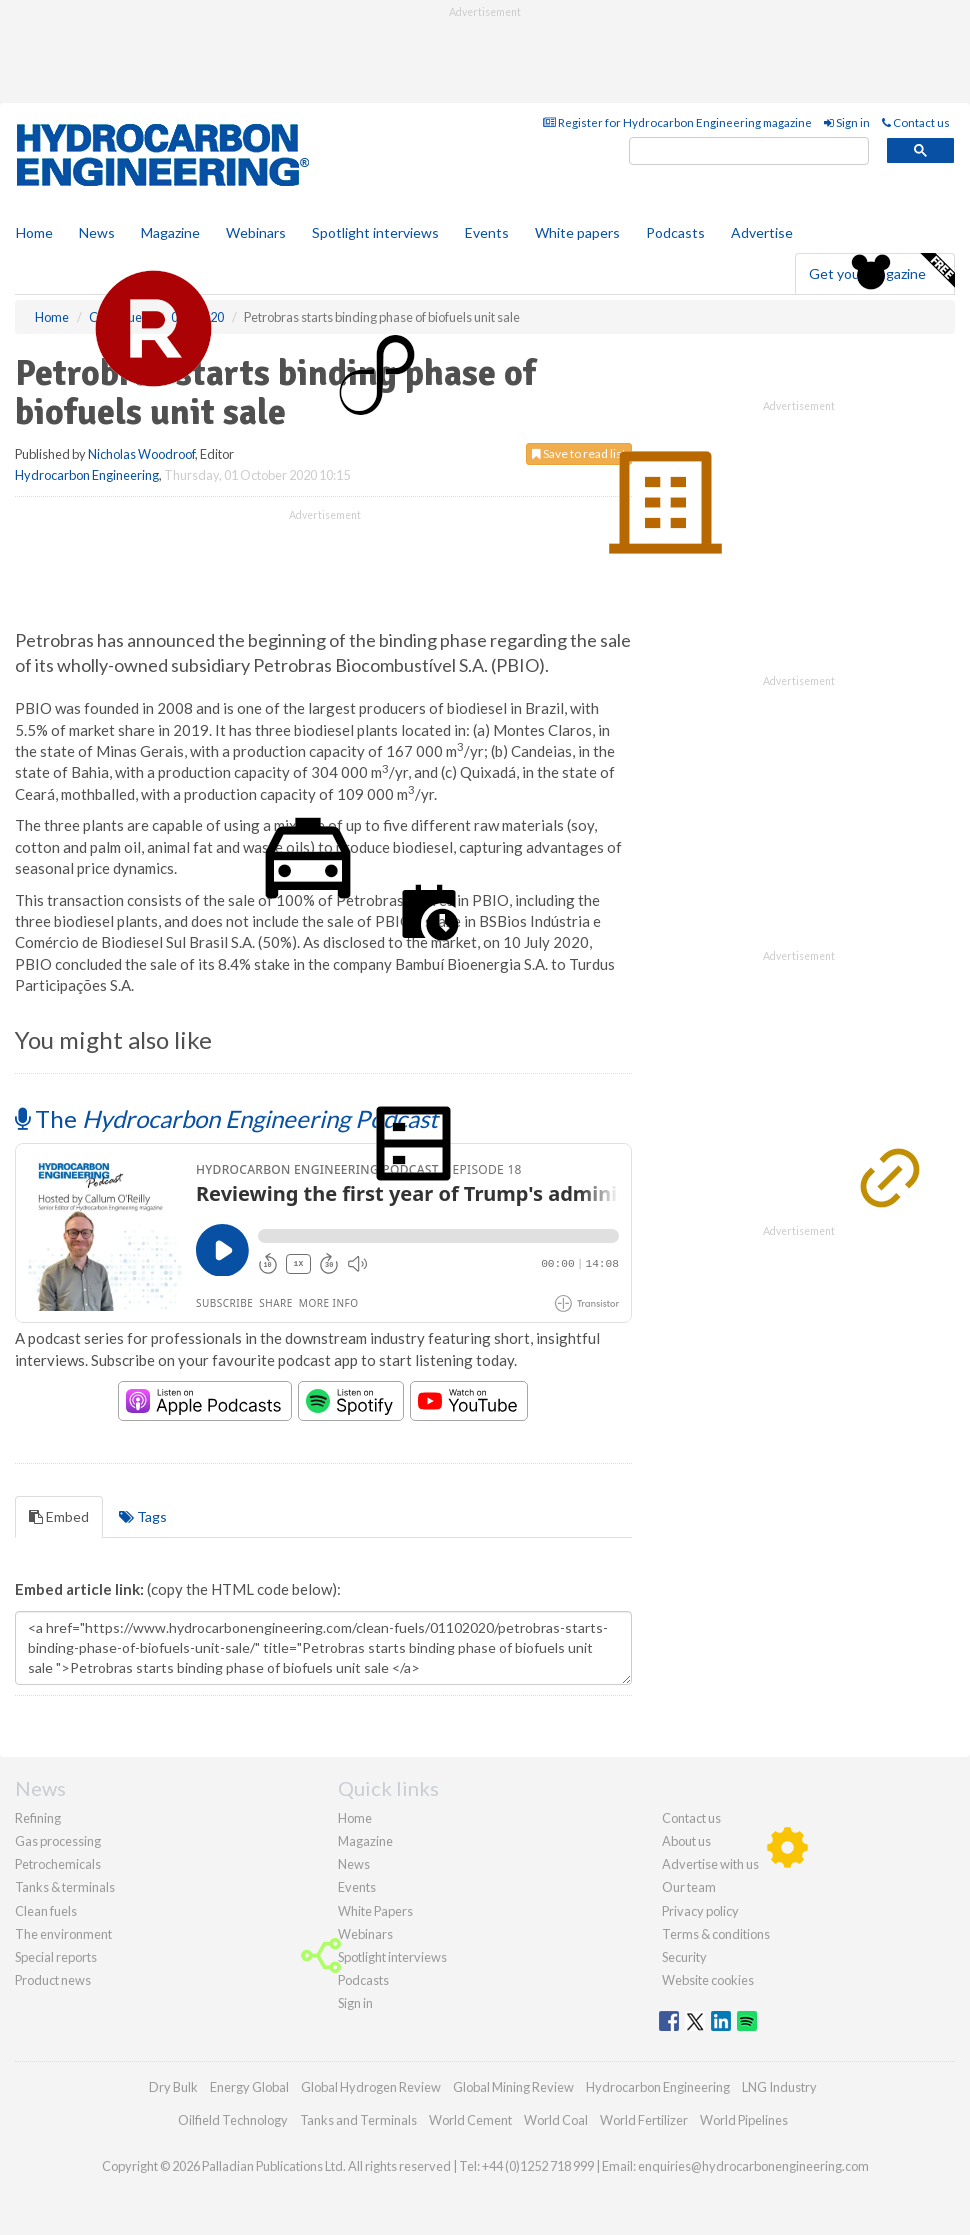  What do you see at coordinates (321, 1955) in the screenshot?
I see `view your StackShare profile` at bounding box center [321, 1955].